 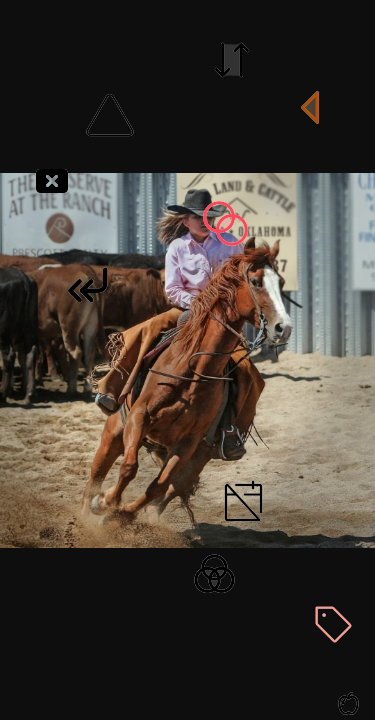 What do you see at coordinates (110, 116) in the screenshot?
I see `play or start media content` at bounding box center [110, 116].